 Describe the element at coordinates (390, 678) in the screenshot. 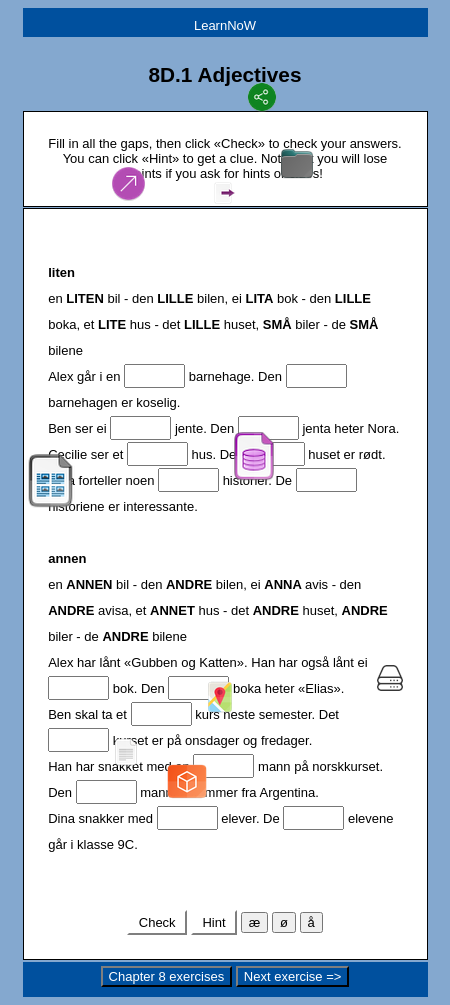

I see `access connected storage drives` at that location.